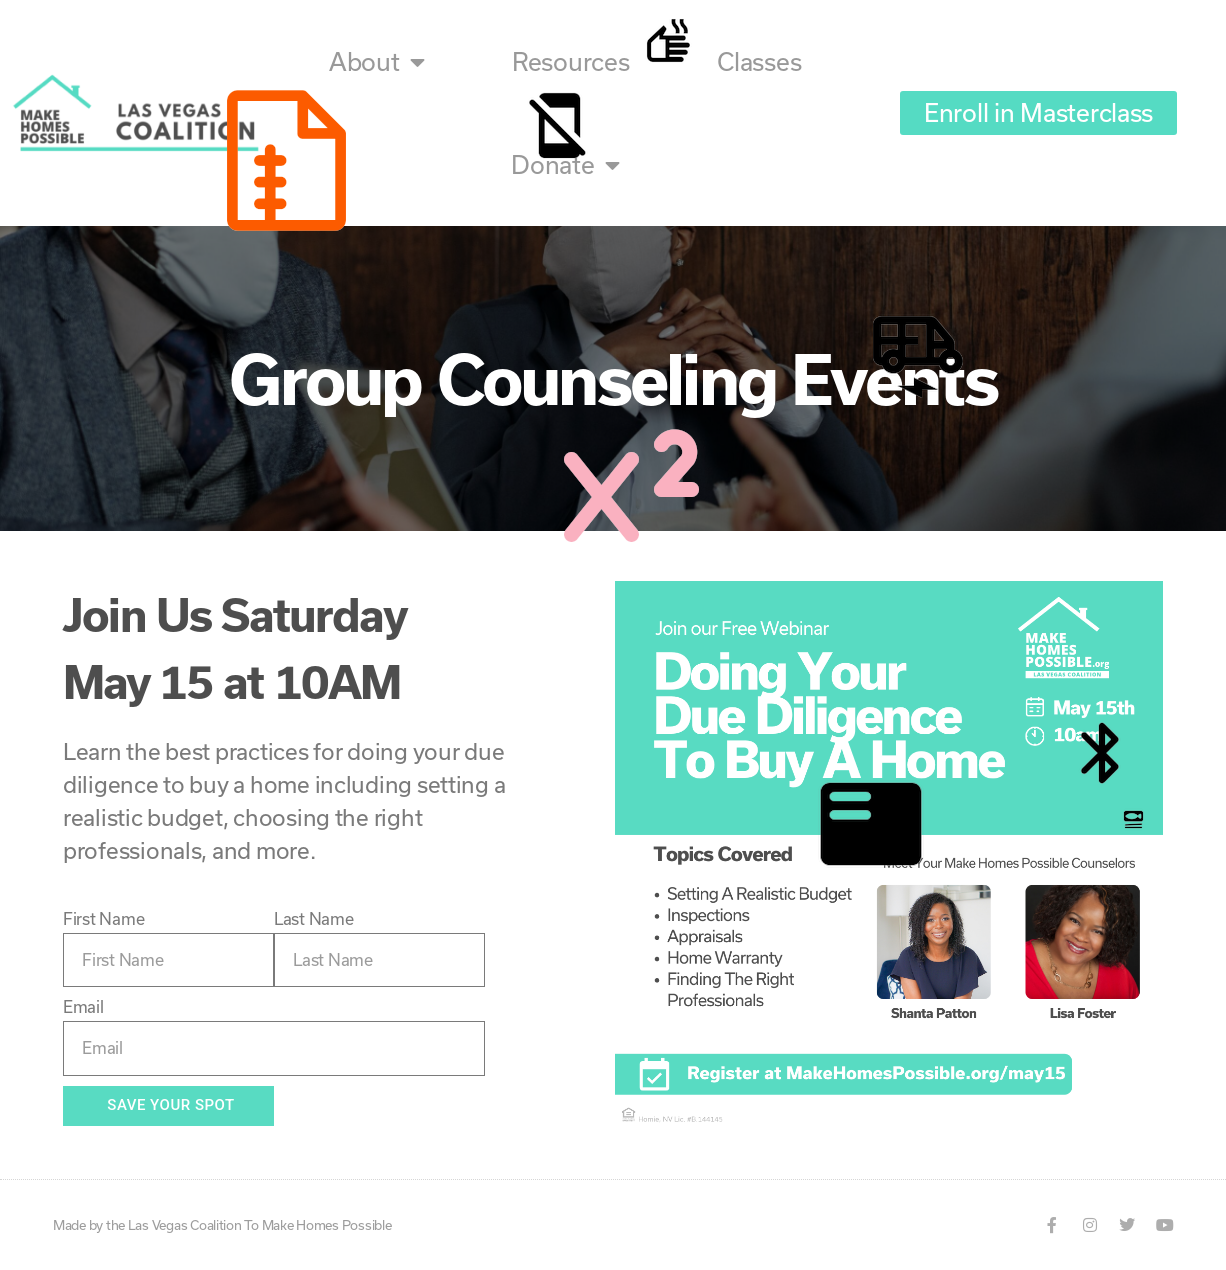 Image resolution: width=1226 pixels, height=1270 pixels. I want to click on view featured playlist, so click(871, 824).